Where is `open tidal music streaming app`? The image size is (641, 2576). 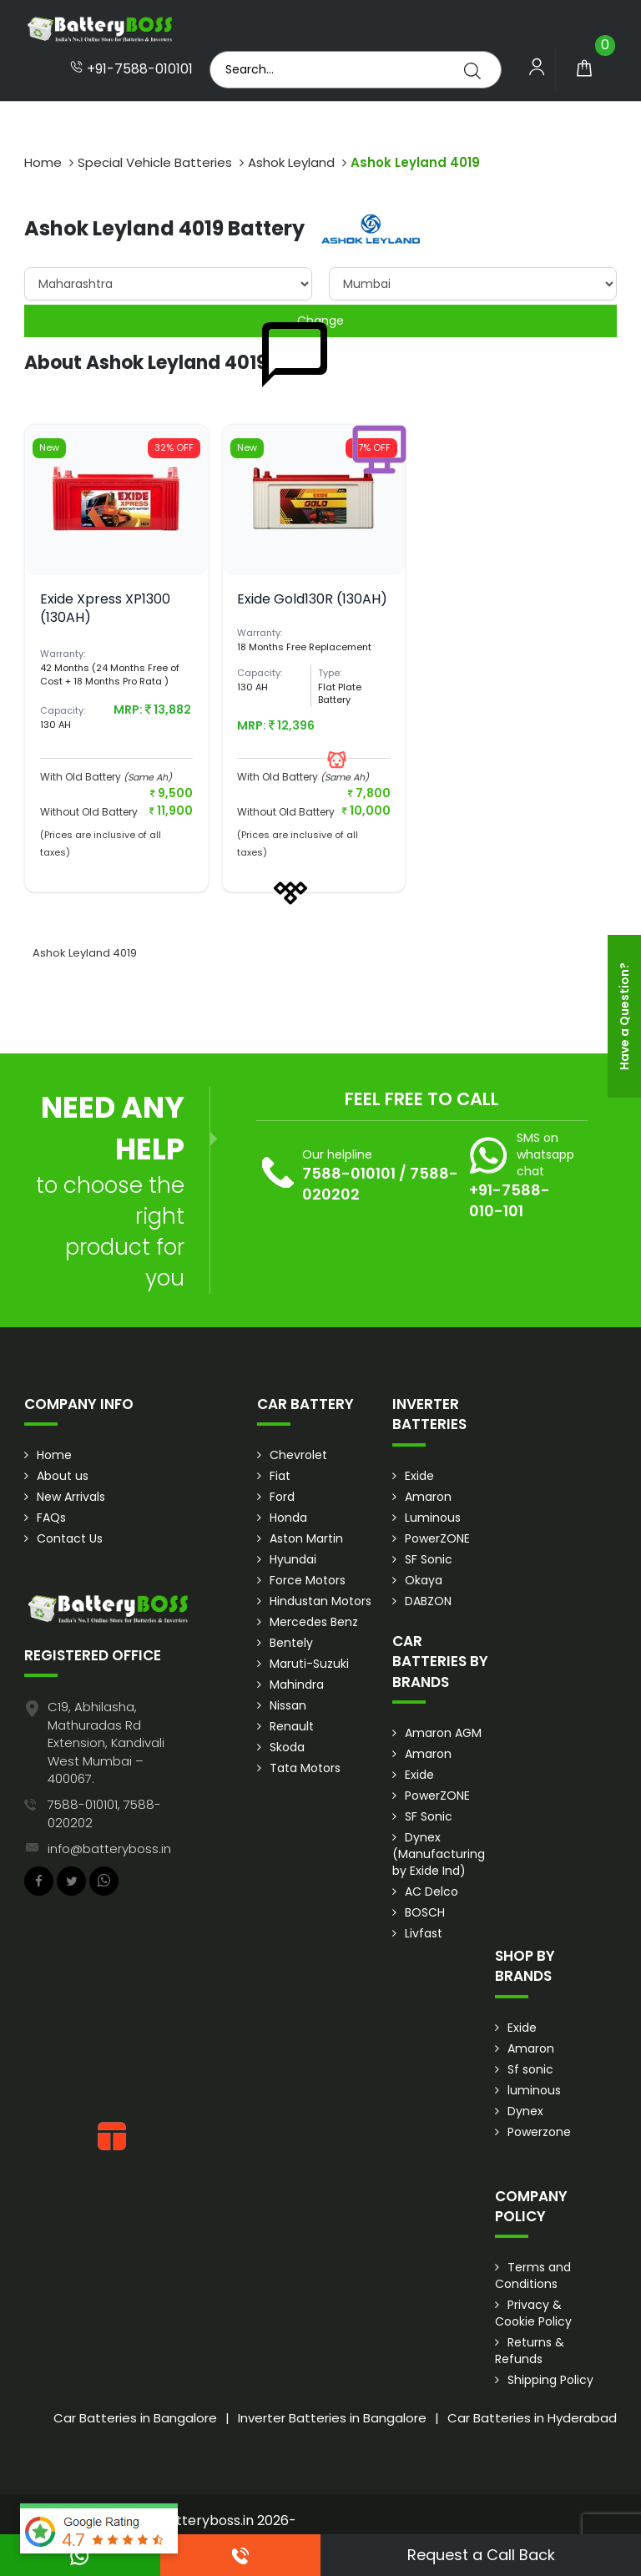 open tidal music streaming app is located at coordinates (290, 892).